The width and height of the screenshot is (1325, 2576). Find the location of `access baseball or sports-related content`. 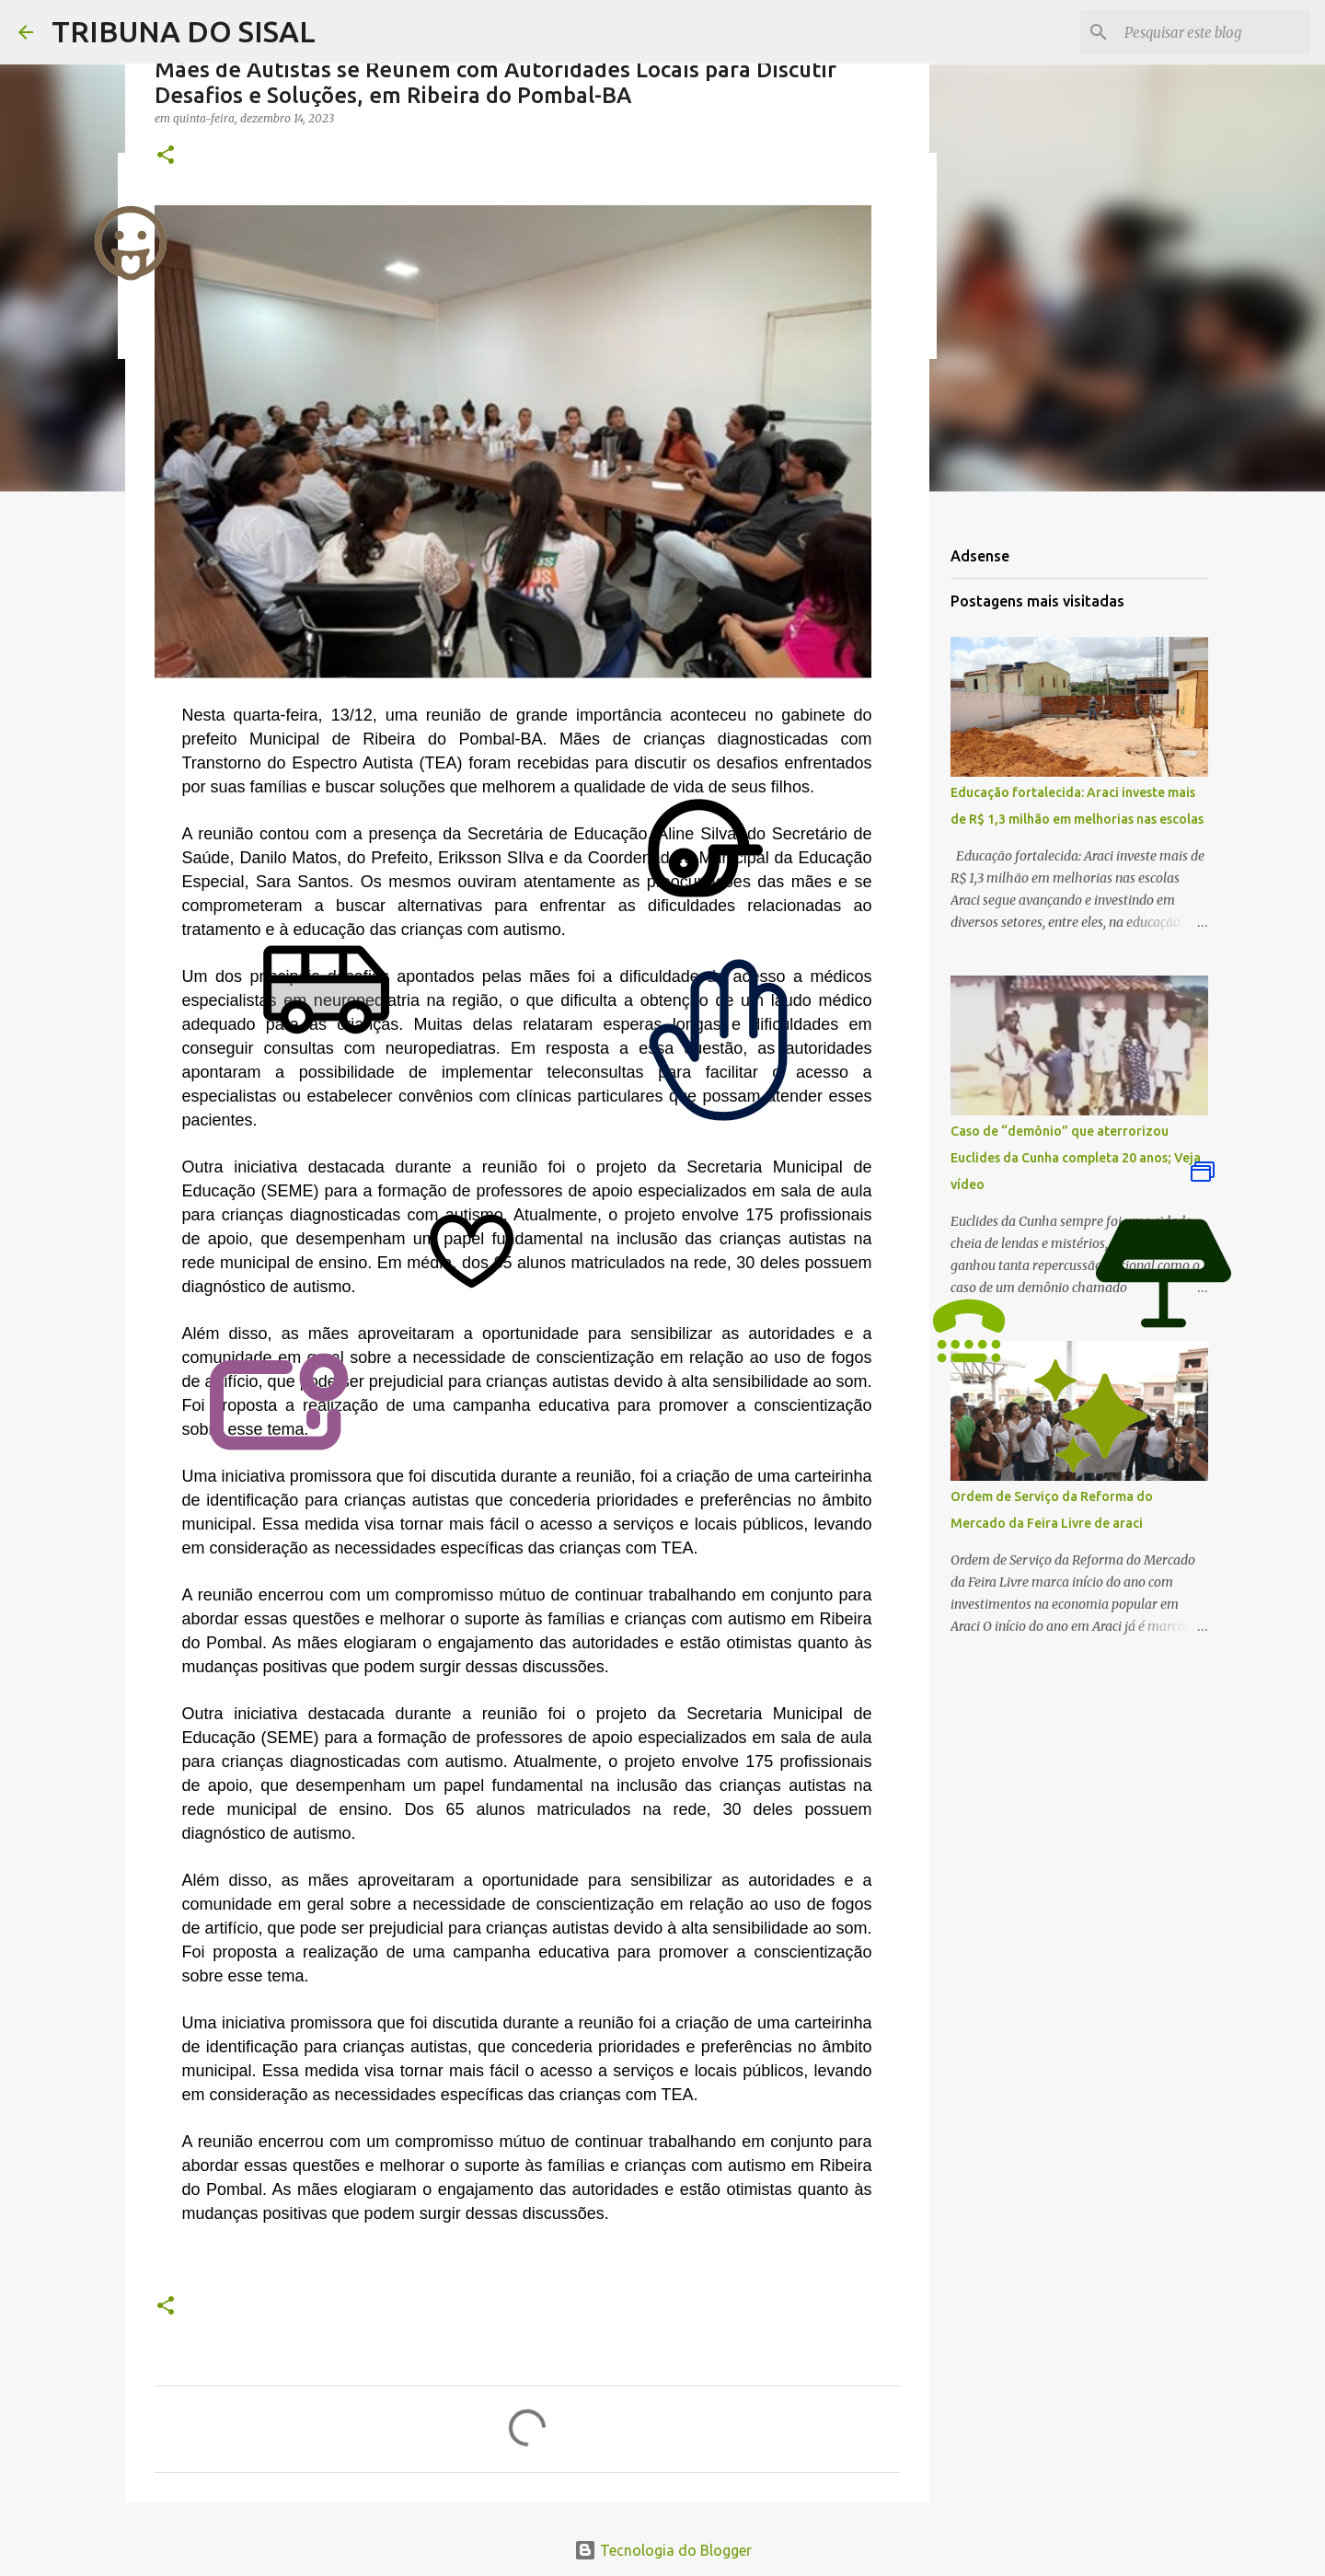

access baseball or sports-related content is located at coordinates (702, 849).